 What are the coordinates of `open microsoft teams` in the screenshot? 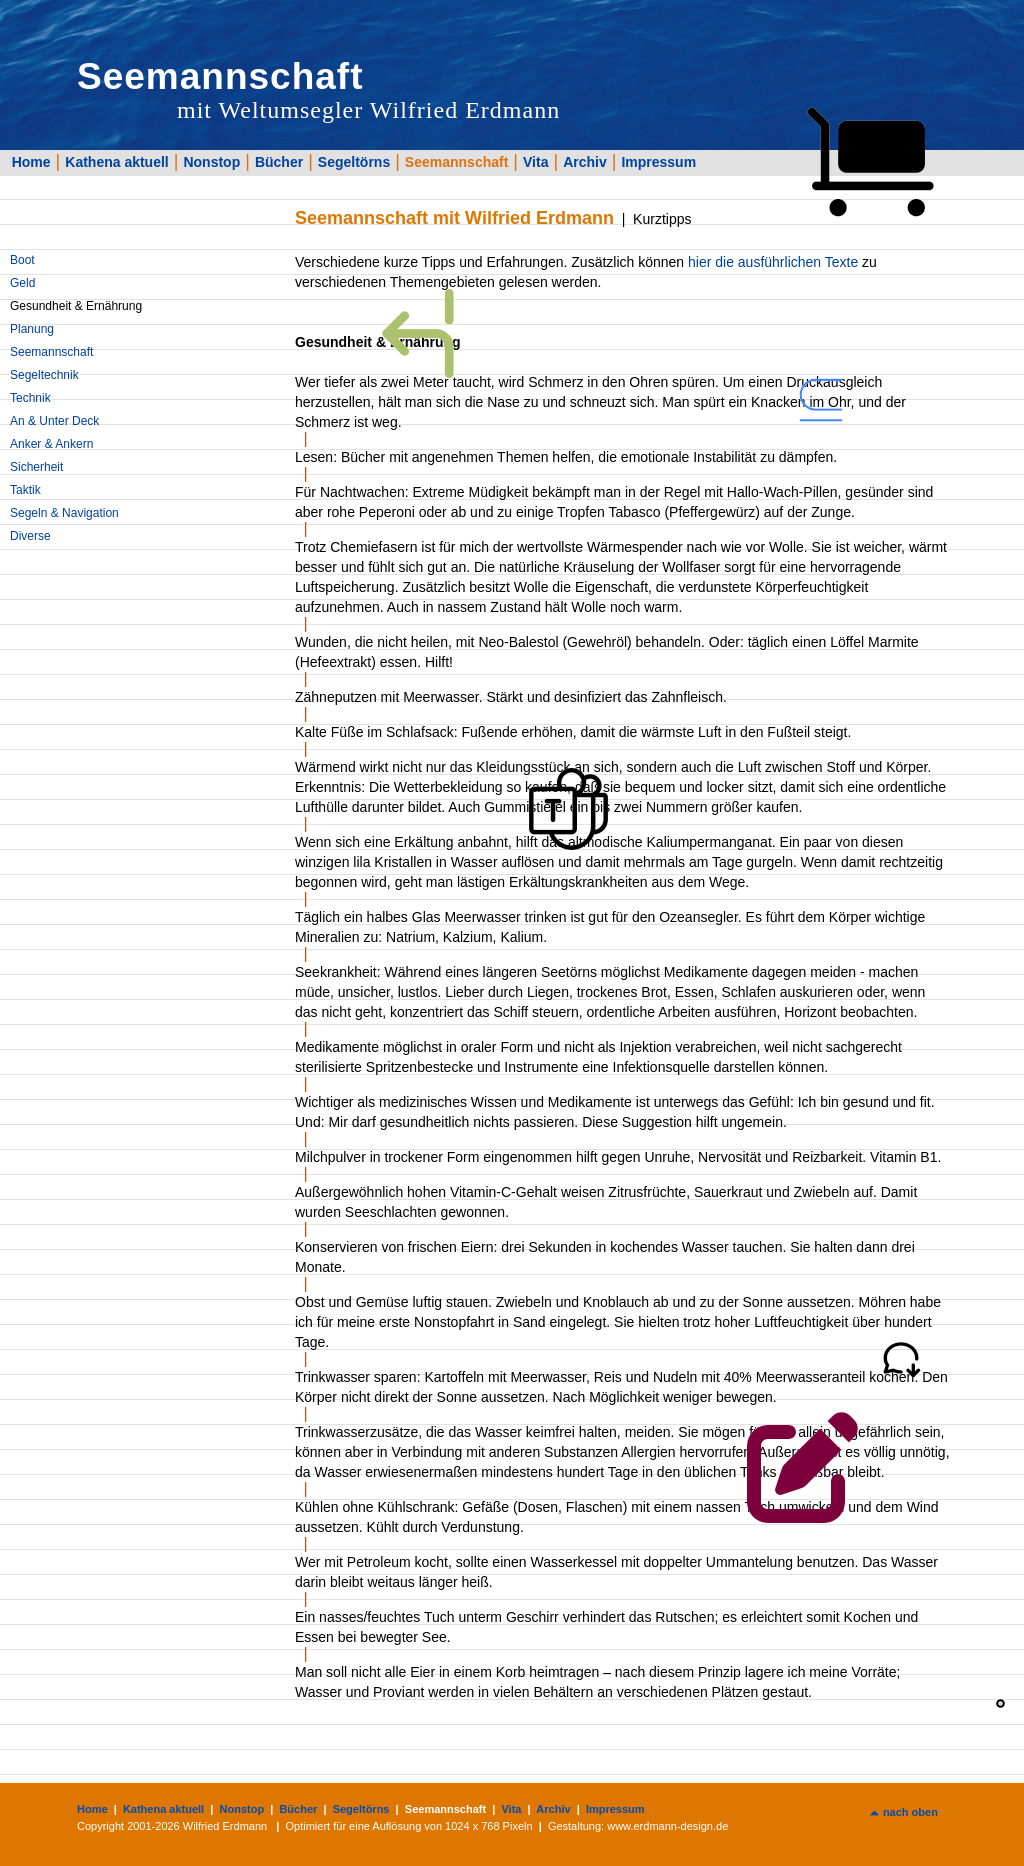 It's located at (568, 810).